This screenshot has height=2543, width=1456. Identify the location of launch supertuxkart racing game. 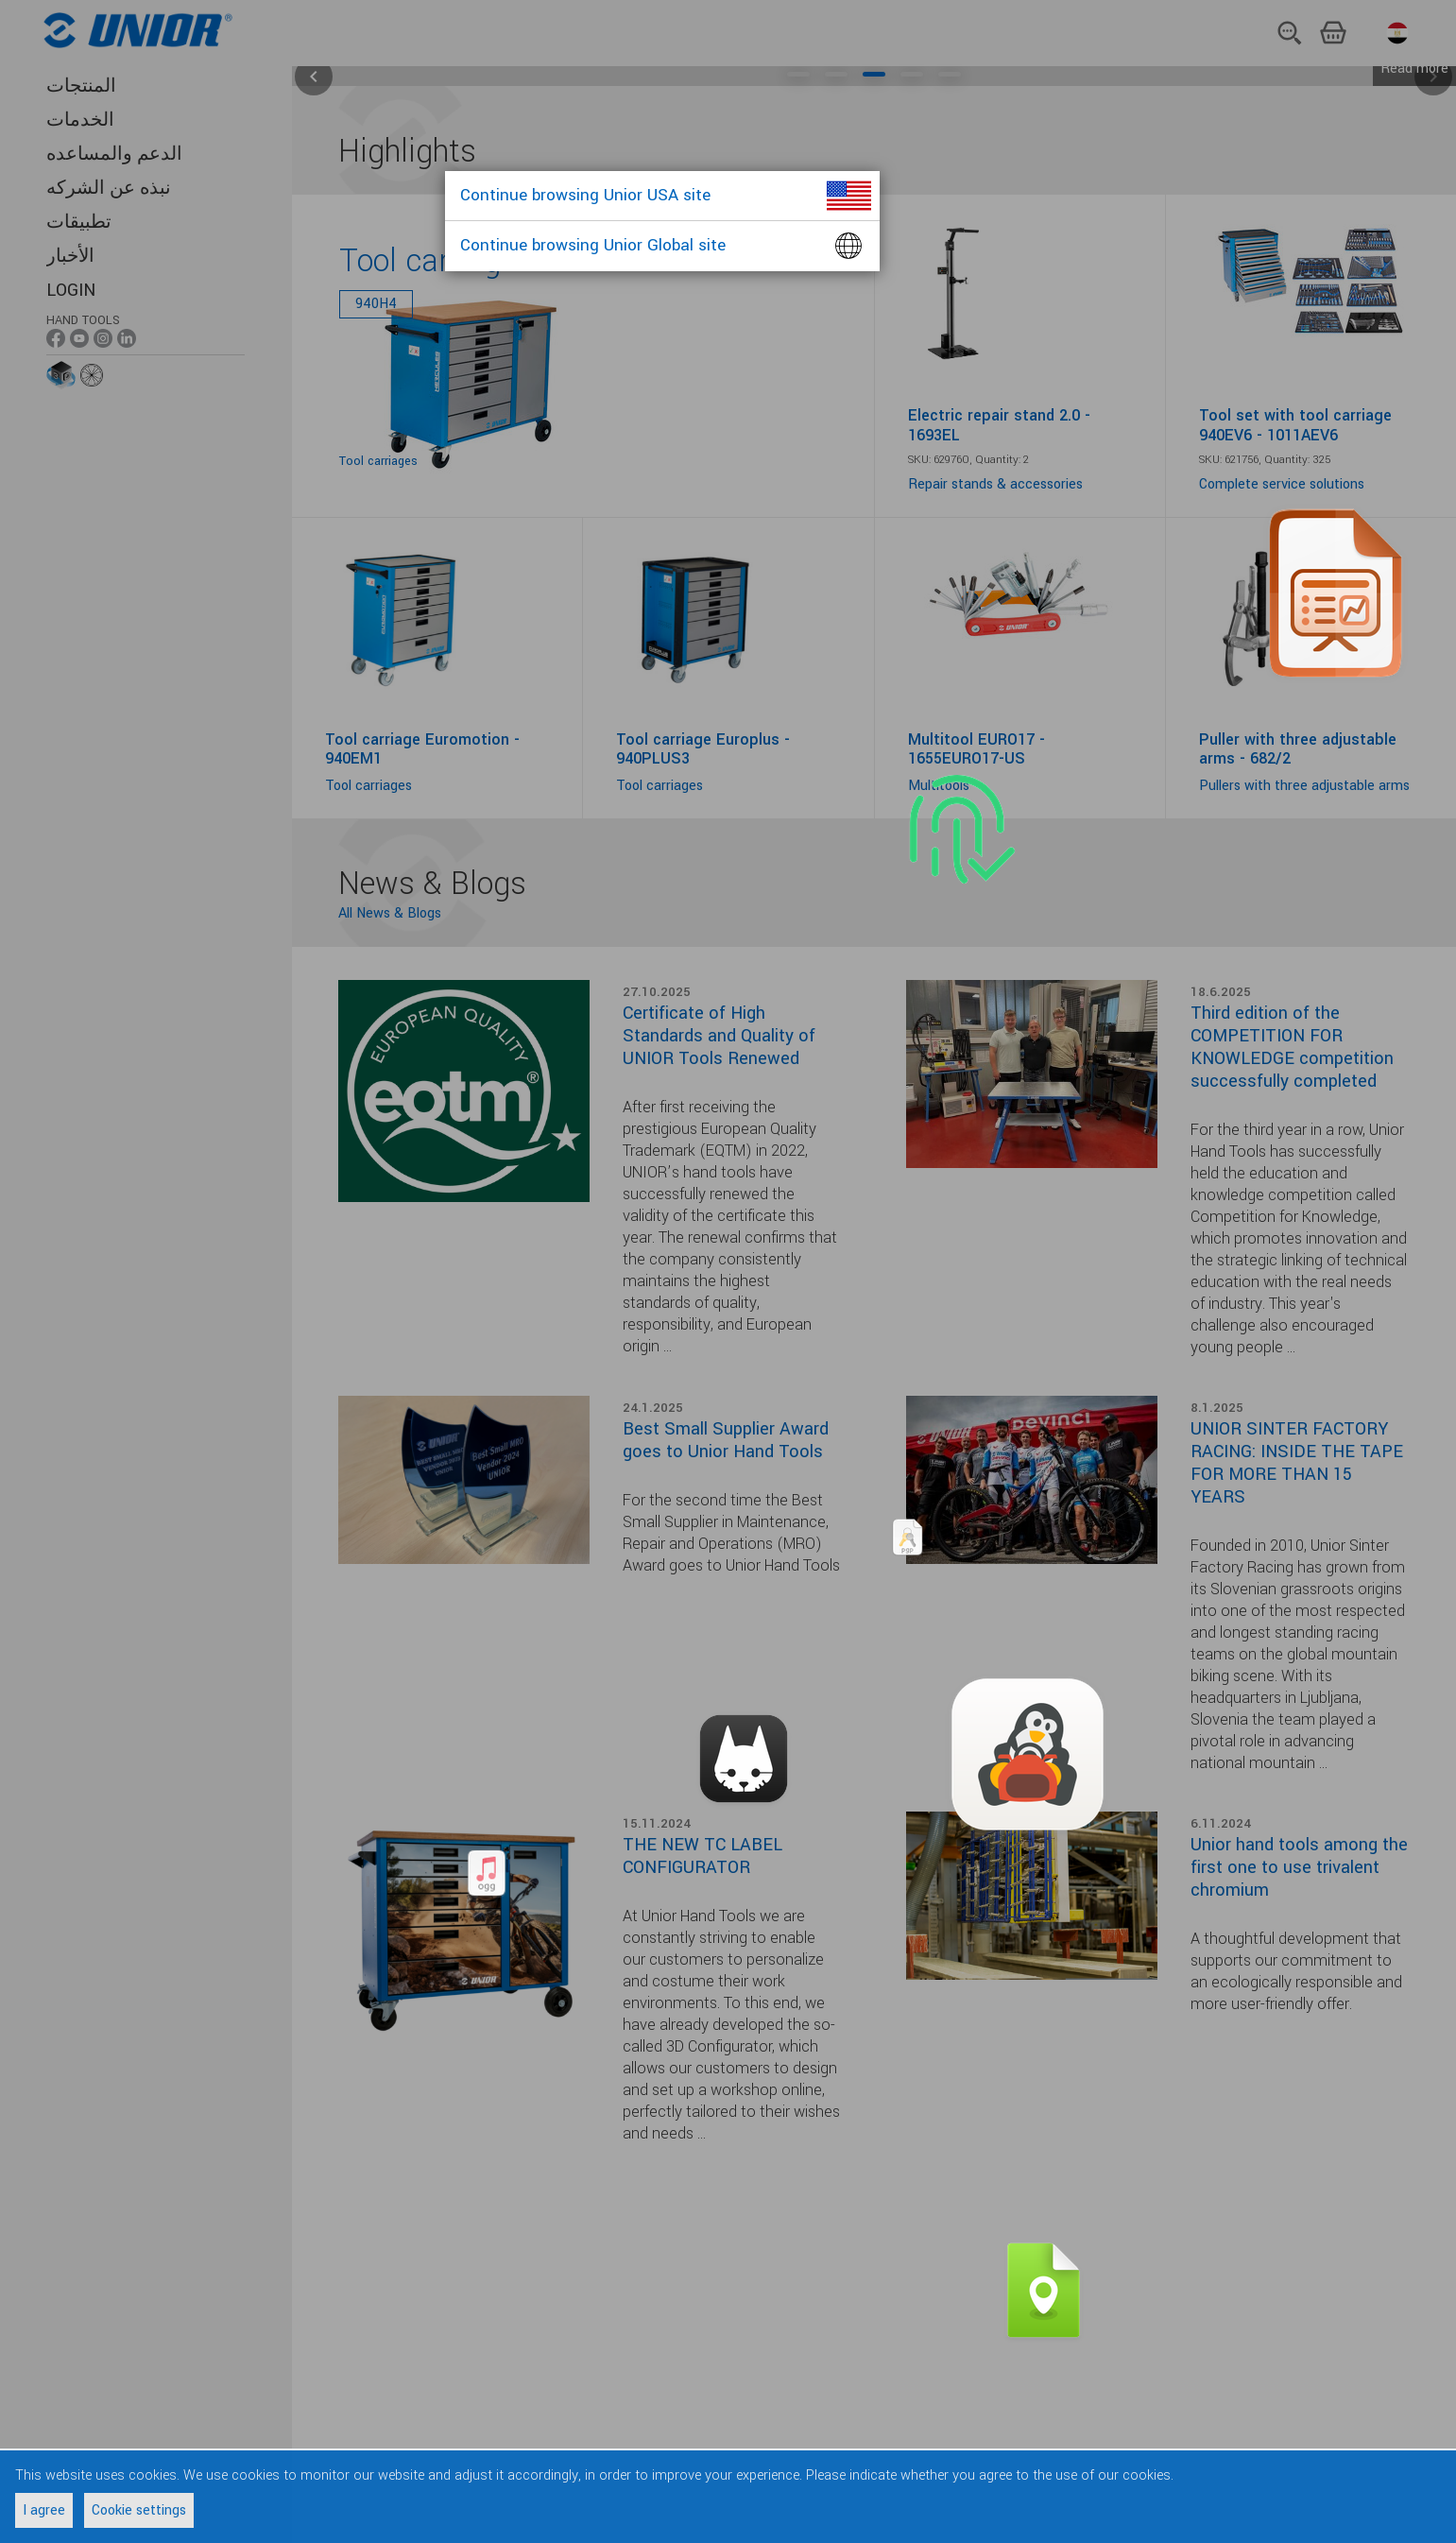
(1027, 1754).